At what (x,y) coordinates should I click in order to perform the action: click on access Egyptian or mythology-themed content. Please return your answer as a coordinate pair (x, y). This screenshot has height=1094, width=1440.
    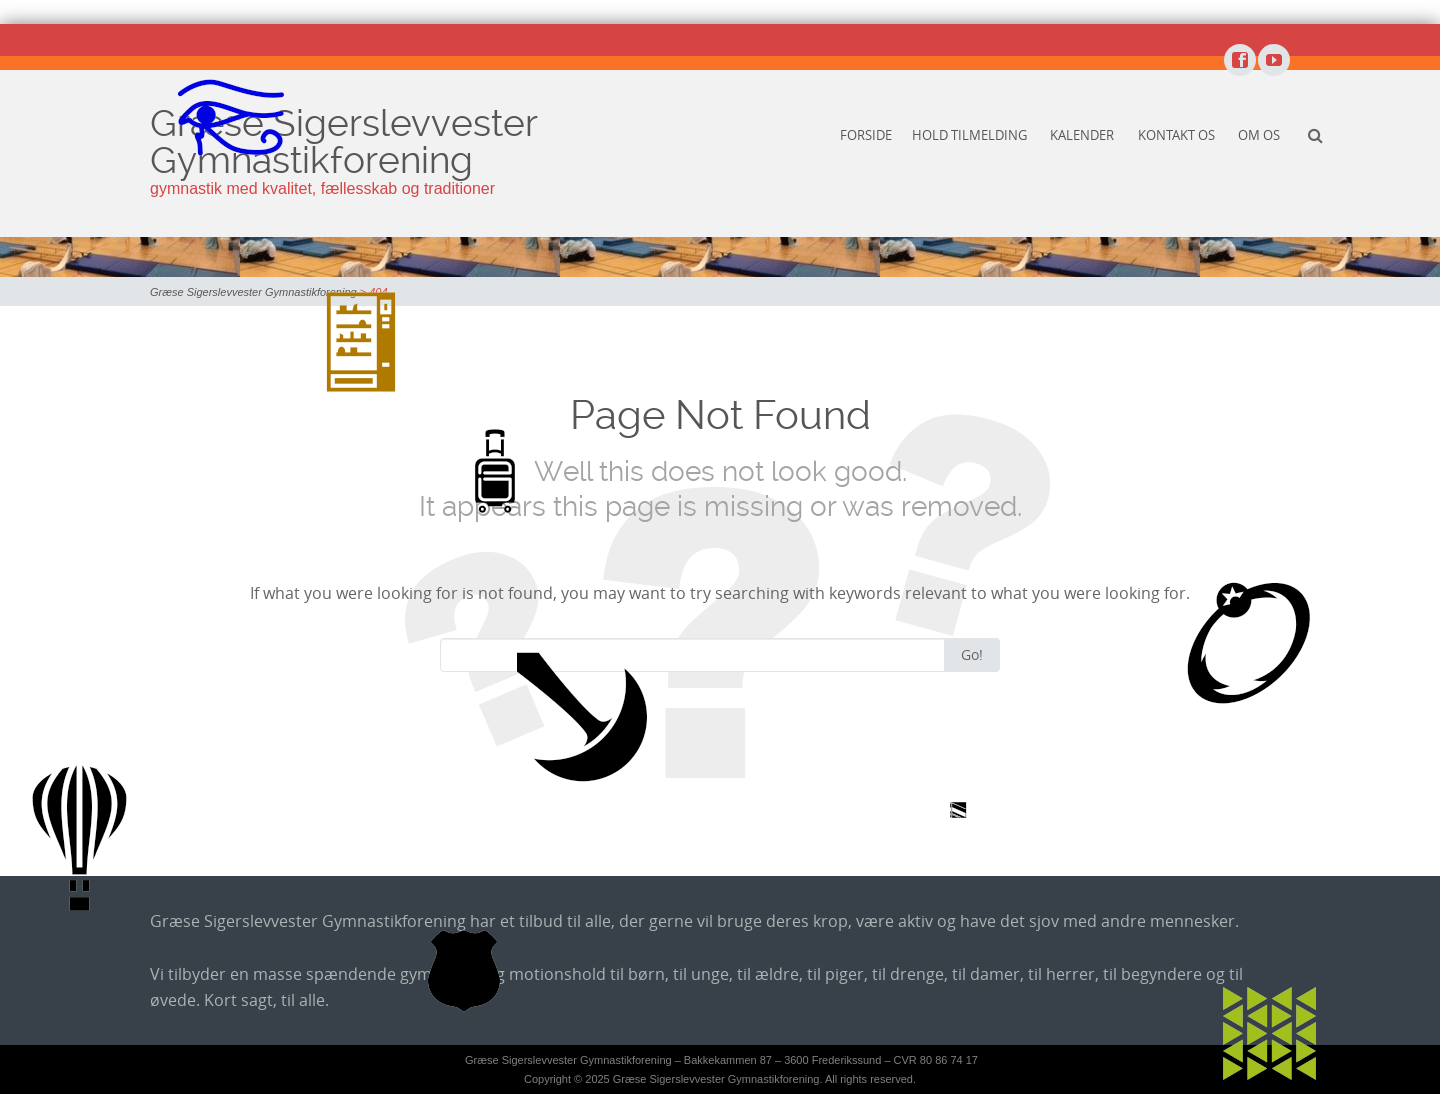
    Looking at the image, I should click on (231, 116).